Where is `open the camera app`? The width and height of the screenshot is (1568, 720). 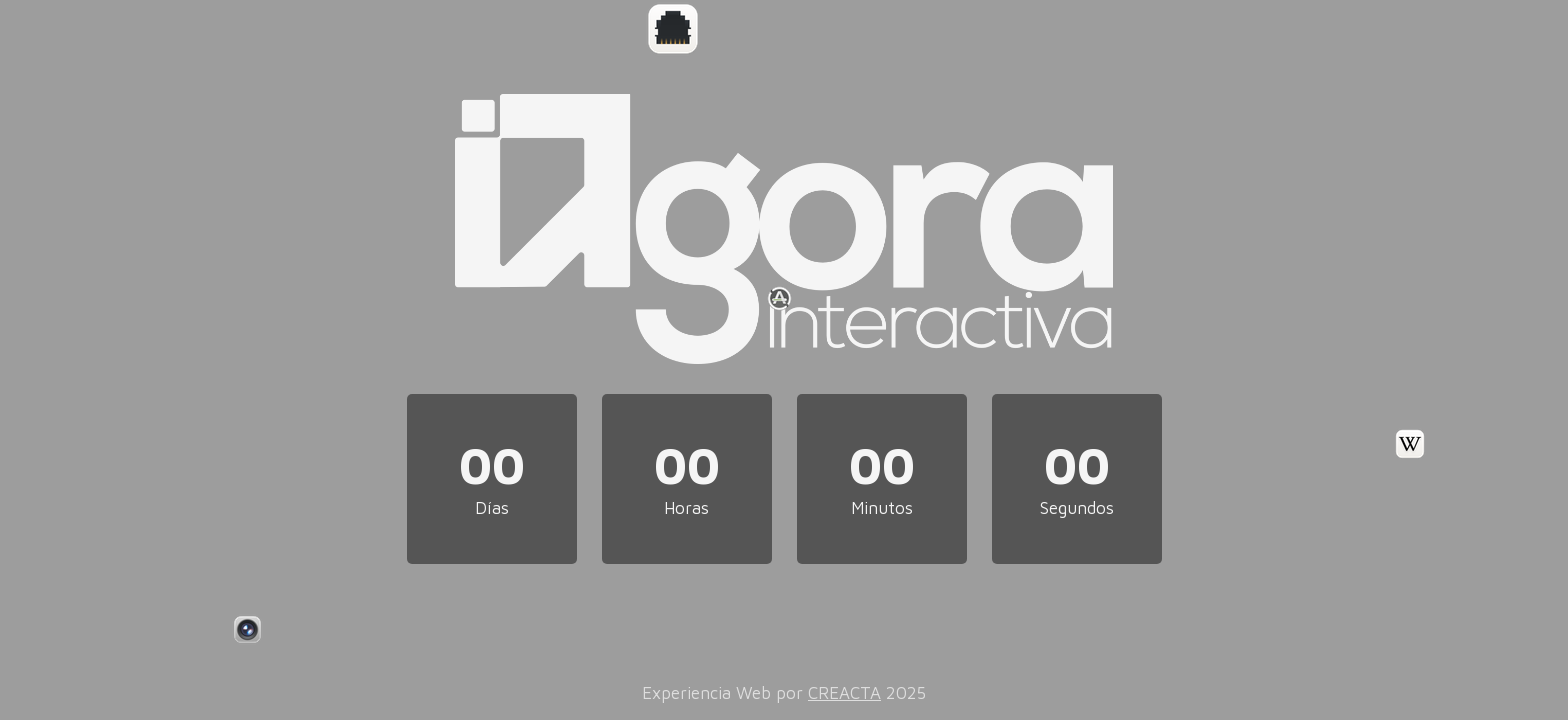
open the camera app is located at coordinates (247, 629).